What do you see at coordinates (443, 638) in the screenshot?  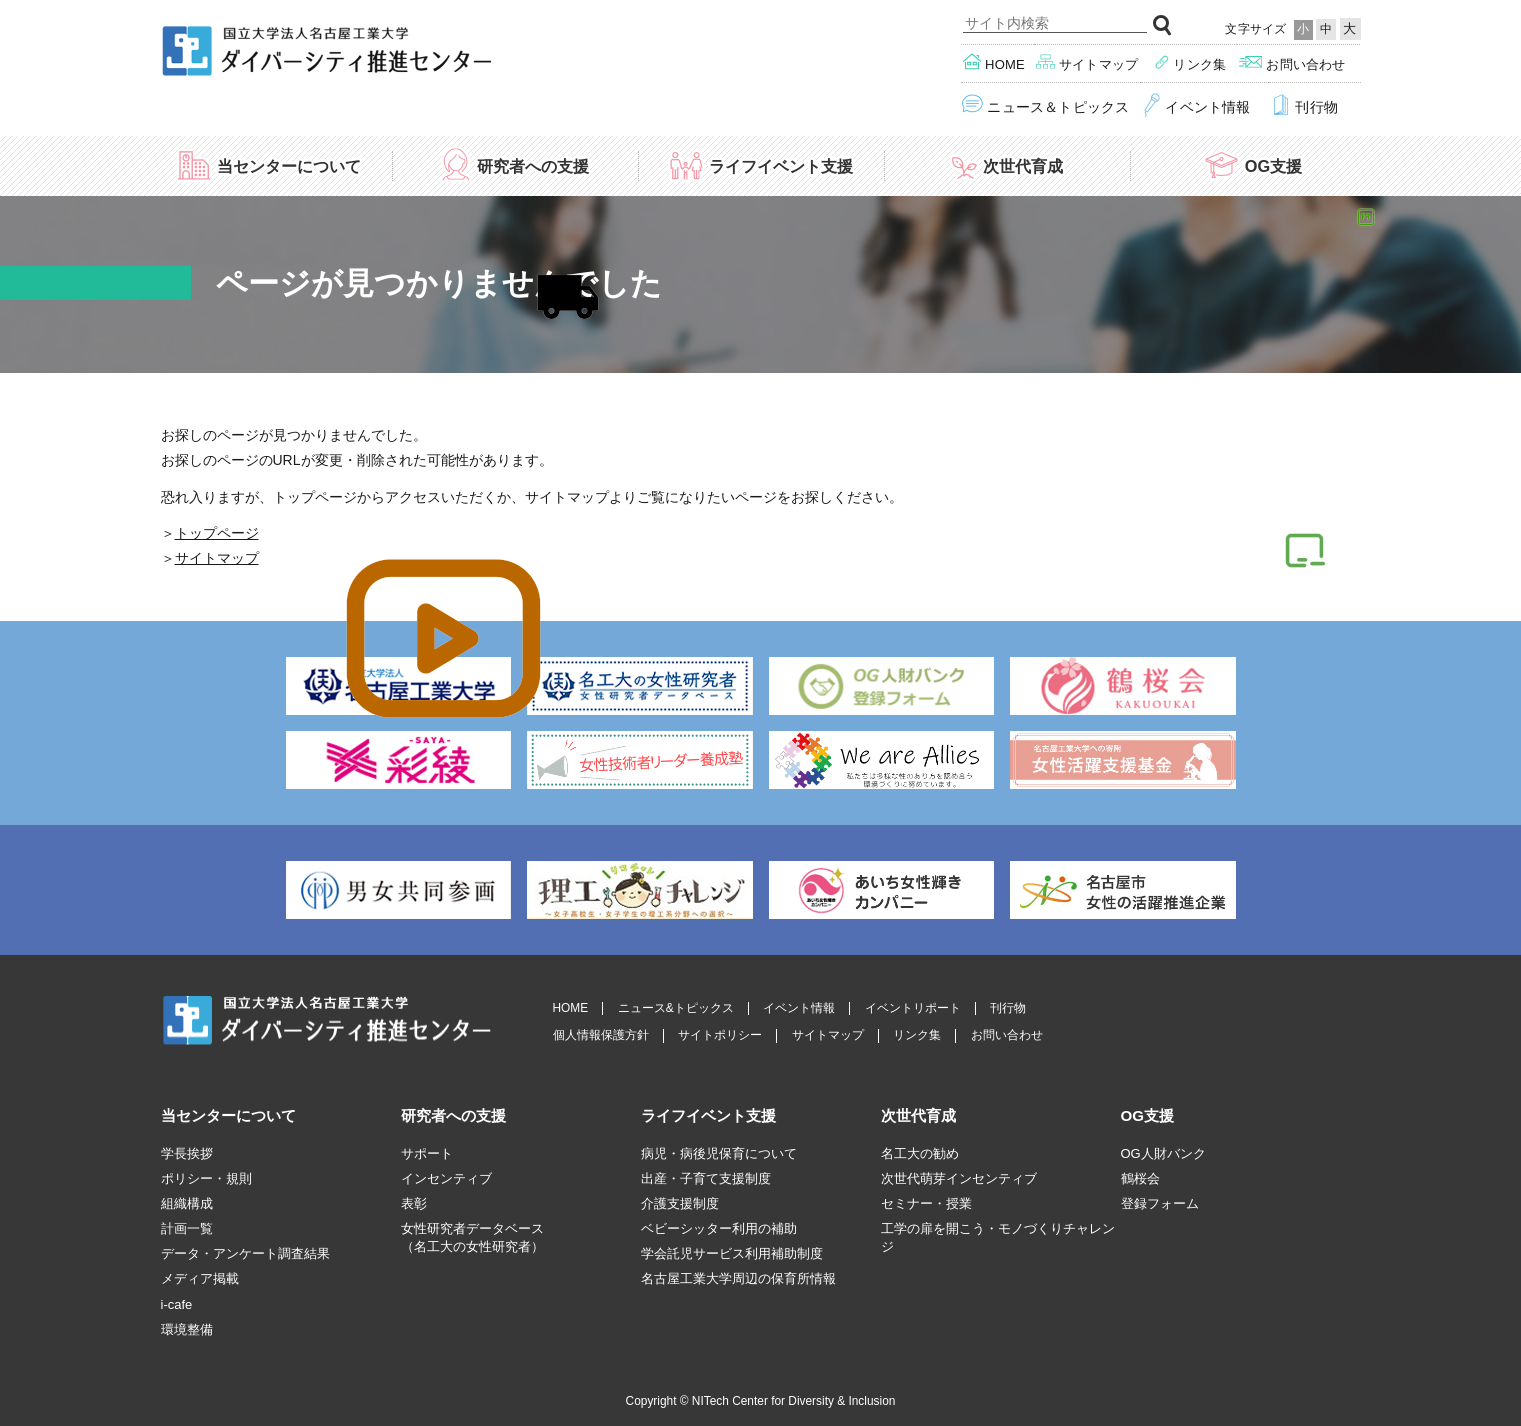 I see `open YouTube app` at bounding box center [443, 638].